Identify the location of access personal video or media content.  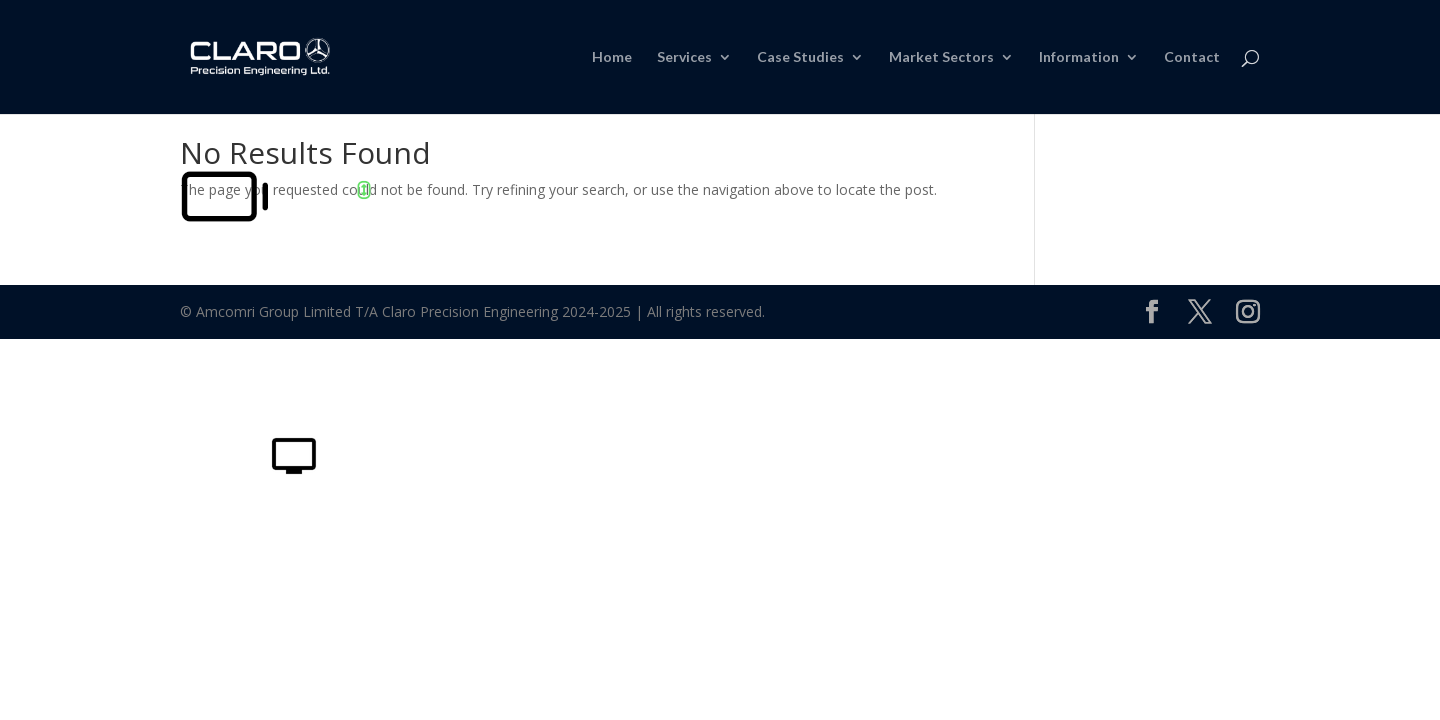
(294, 456).